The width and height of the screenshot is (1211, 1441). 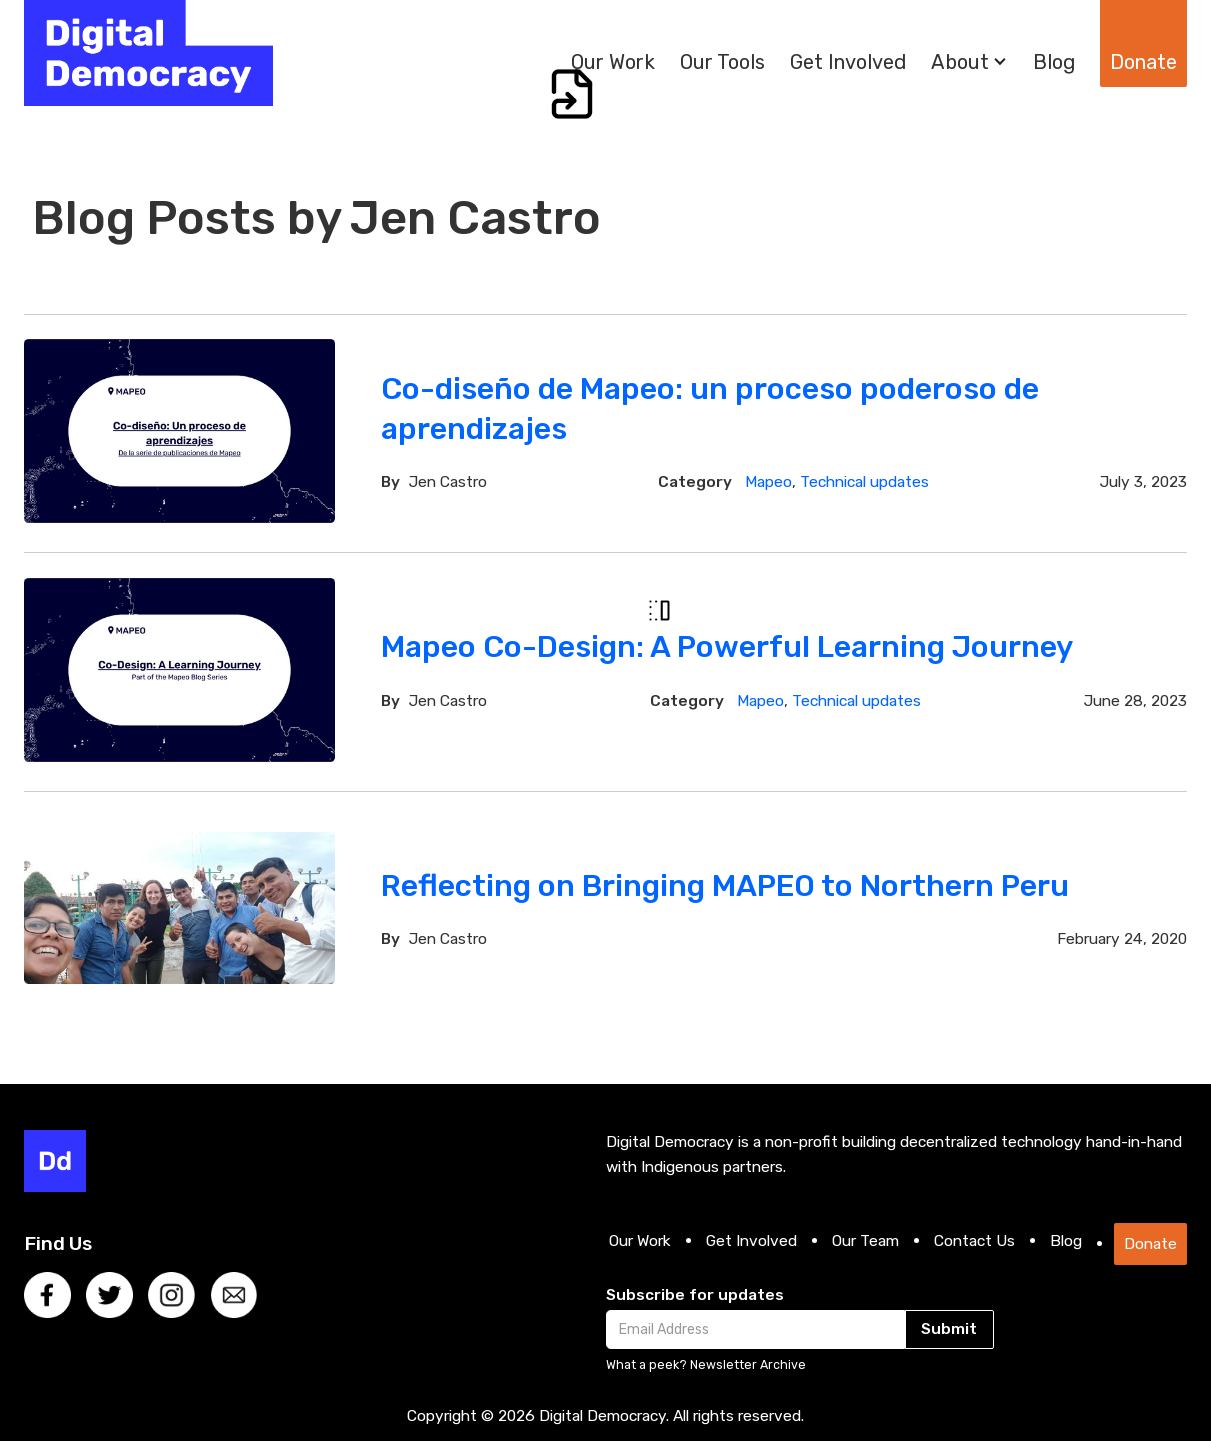 I want to click on create a symbolic link to this file, so click(x=572, y=94).